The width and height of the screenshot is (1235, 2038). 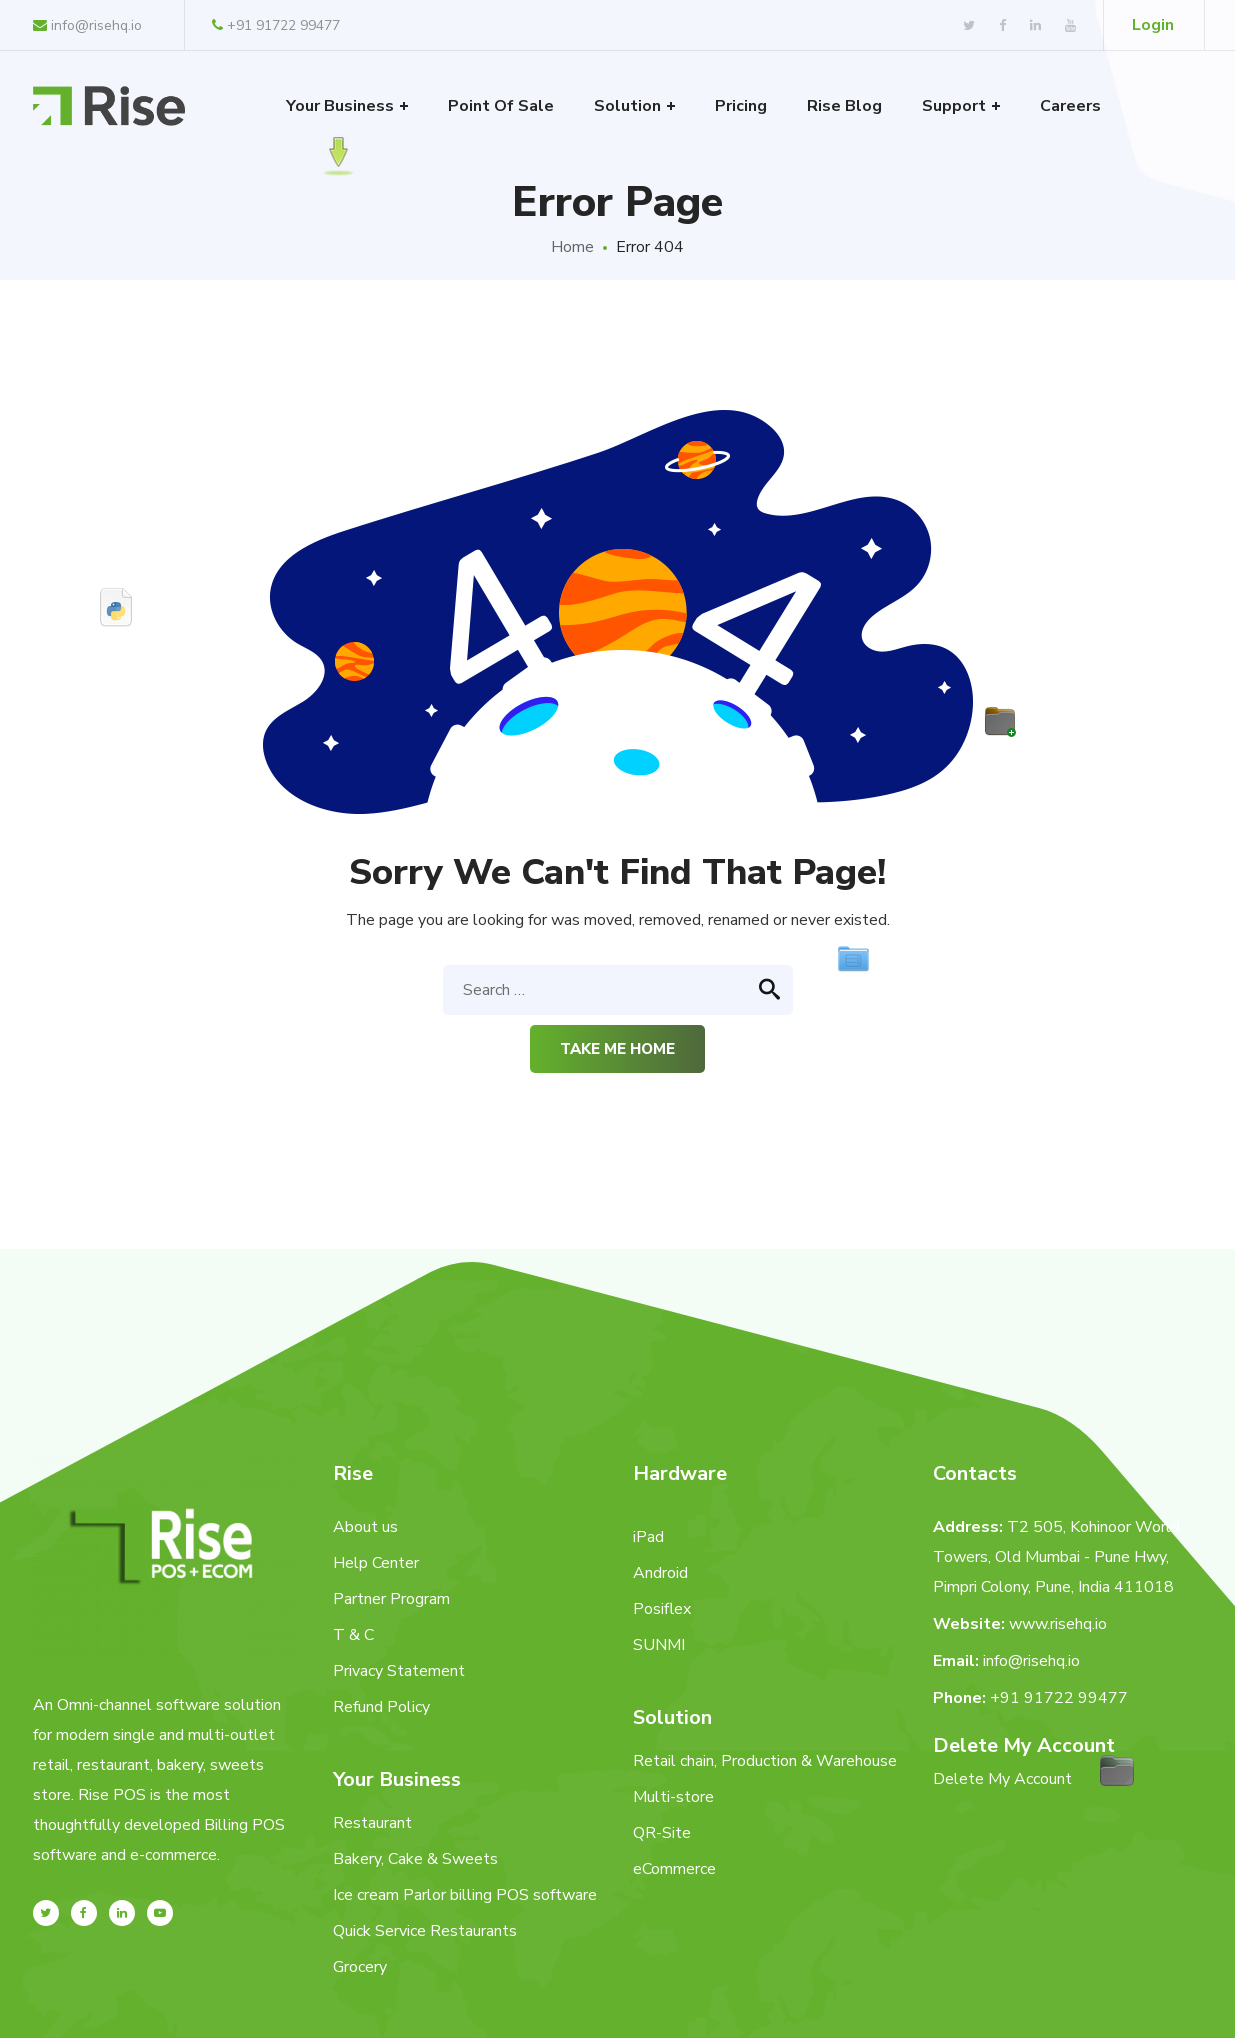 I want to click on create a new folder, so click(x=1000, y=721).